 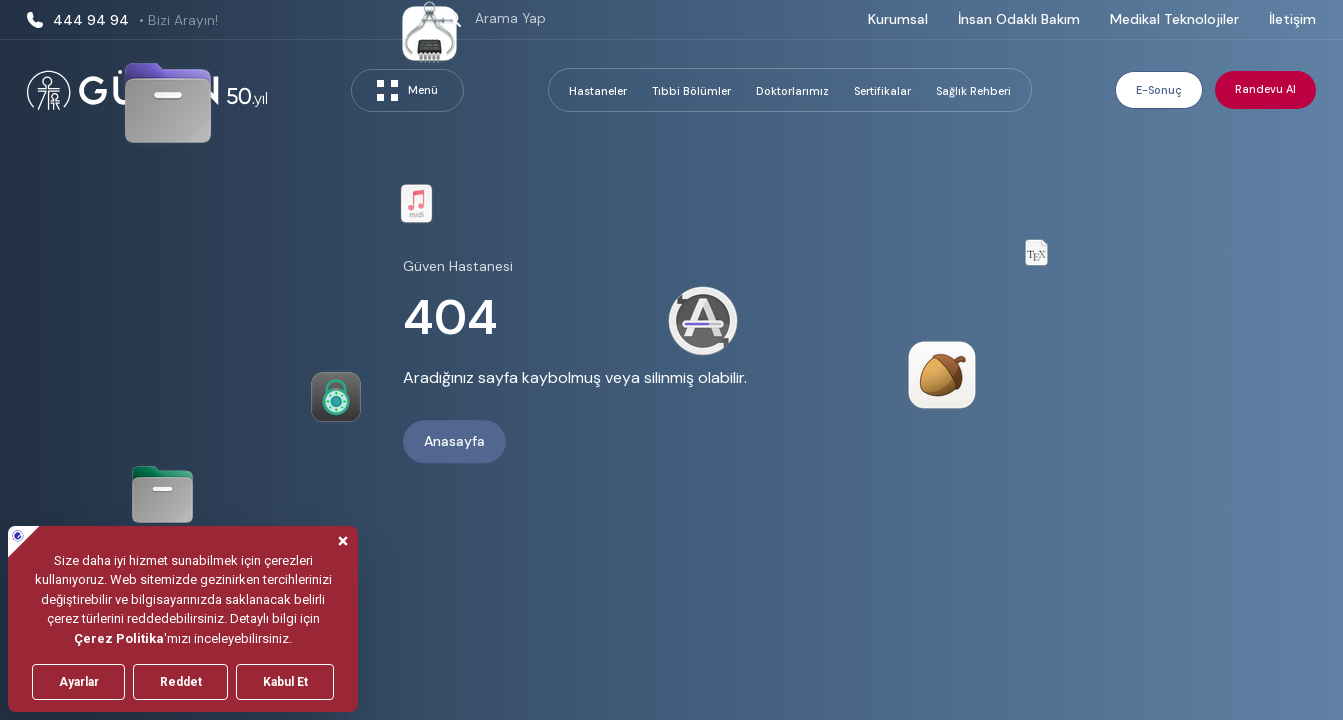 I want to click on open system information app, so click(x=429, y=33).